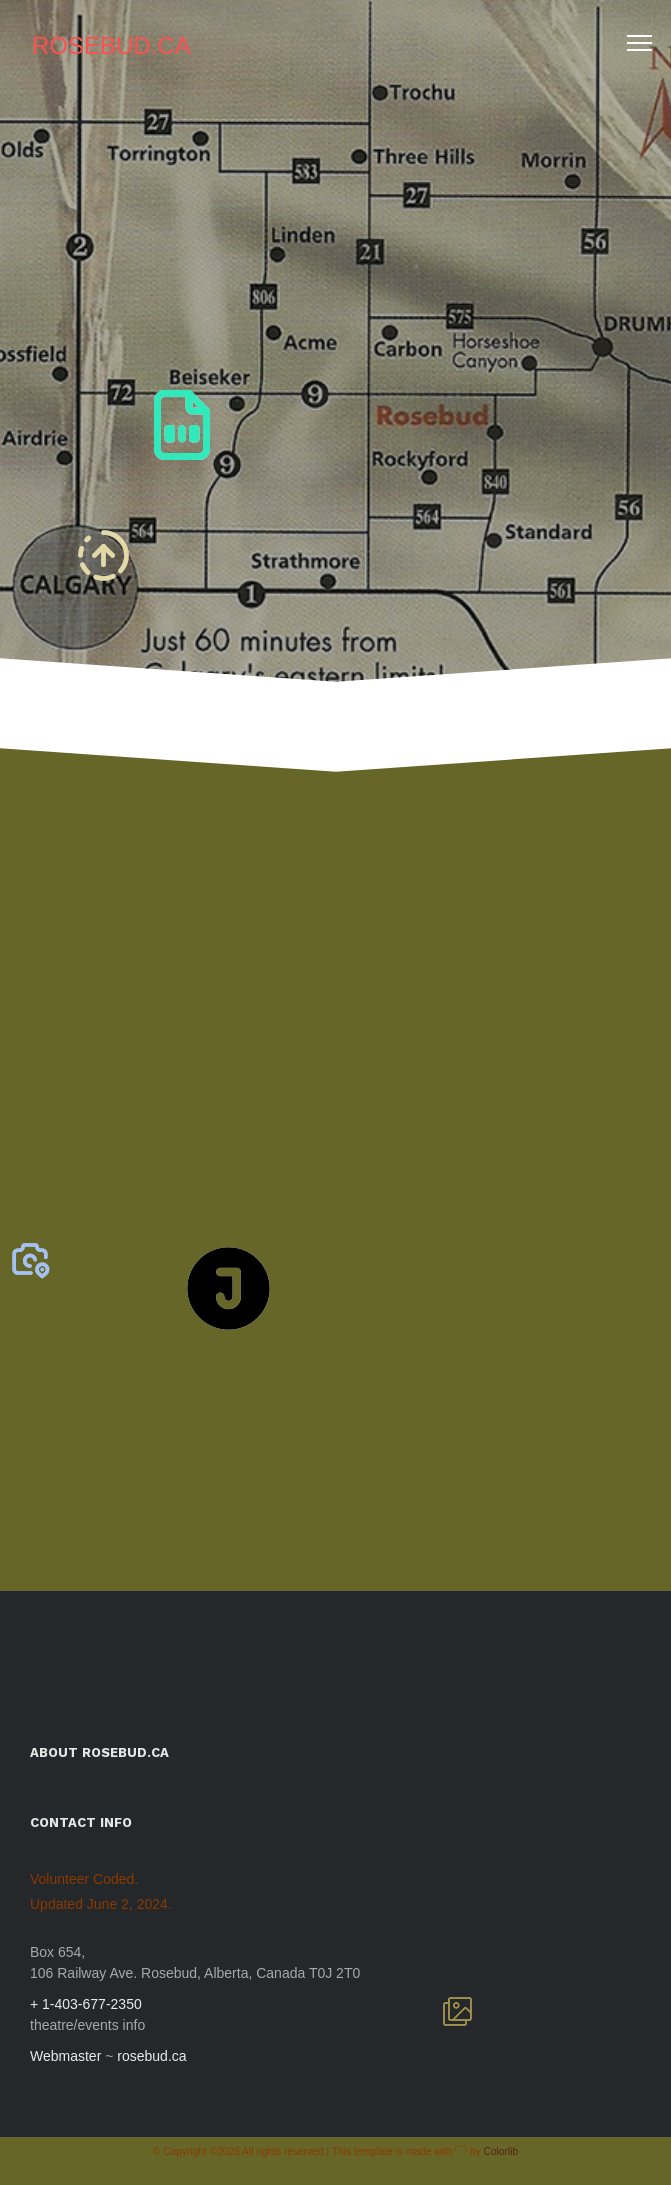 Image resolution: width=671 pixels, height=2185 pixels. Describe the element at coordinates (457, 2011) in the screenshot. I see `view photo gallery` at that location.